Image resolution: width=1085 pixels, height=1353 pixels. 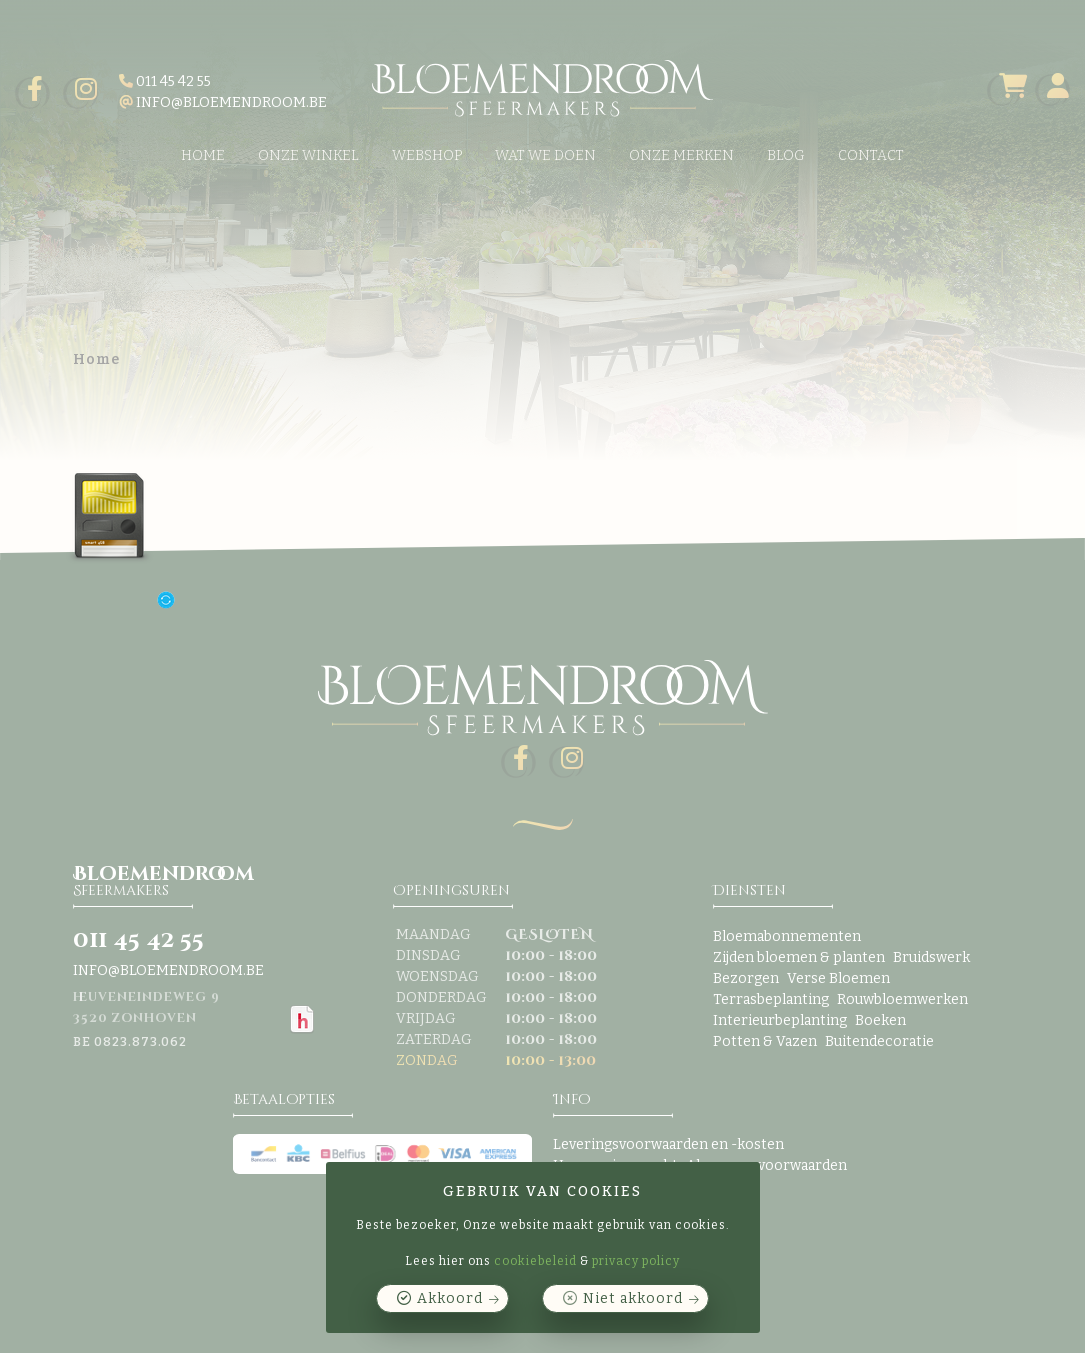 I want to click on access removable flash storage device, so click(x=108, y=517).